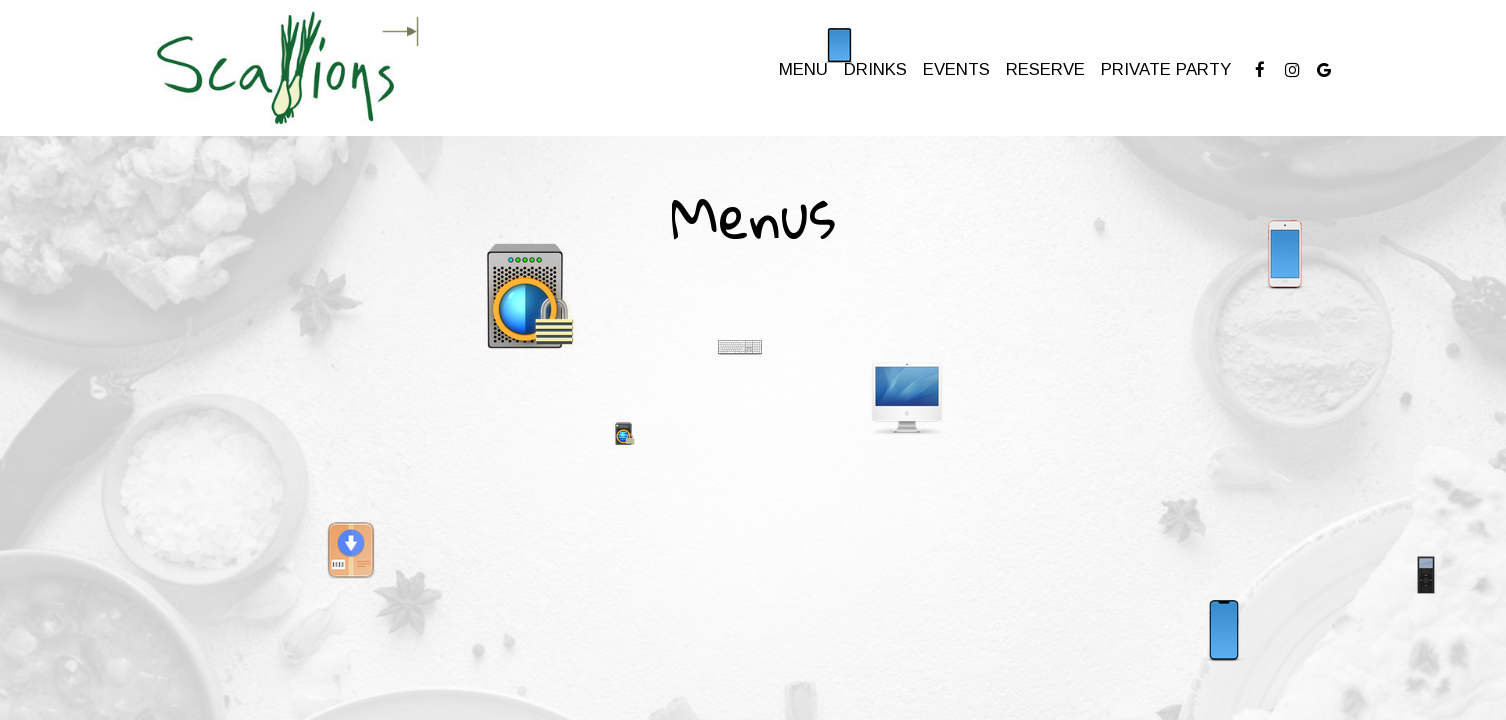 This screenshot has height=720, width=1506. I want to click on iPod nano device connected, so click(1426, 575).